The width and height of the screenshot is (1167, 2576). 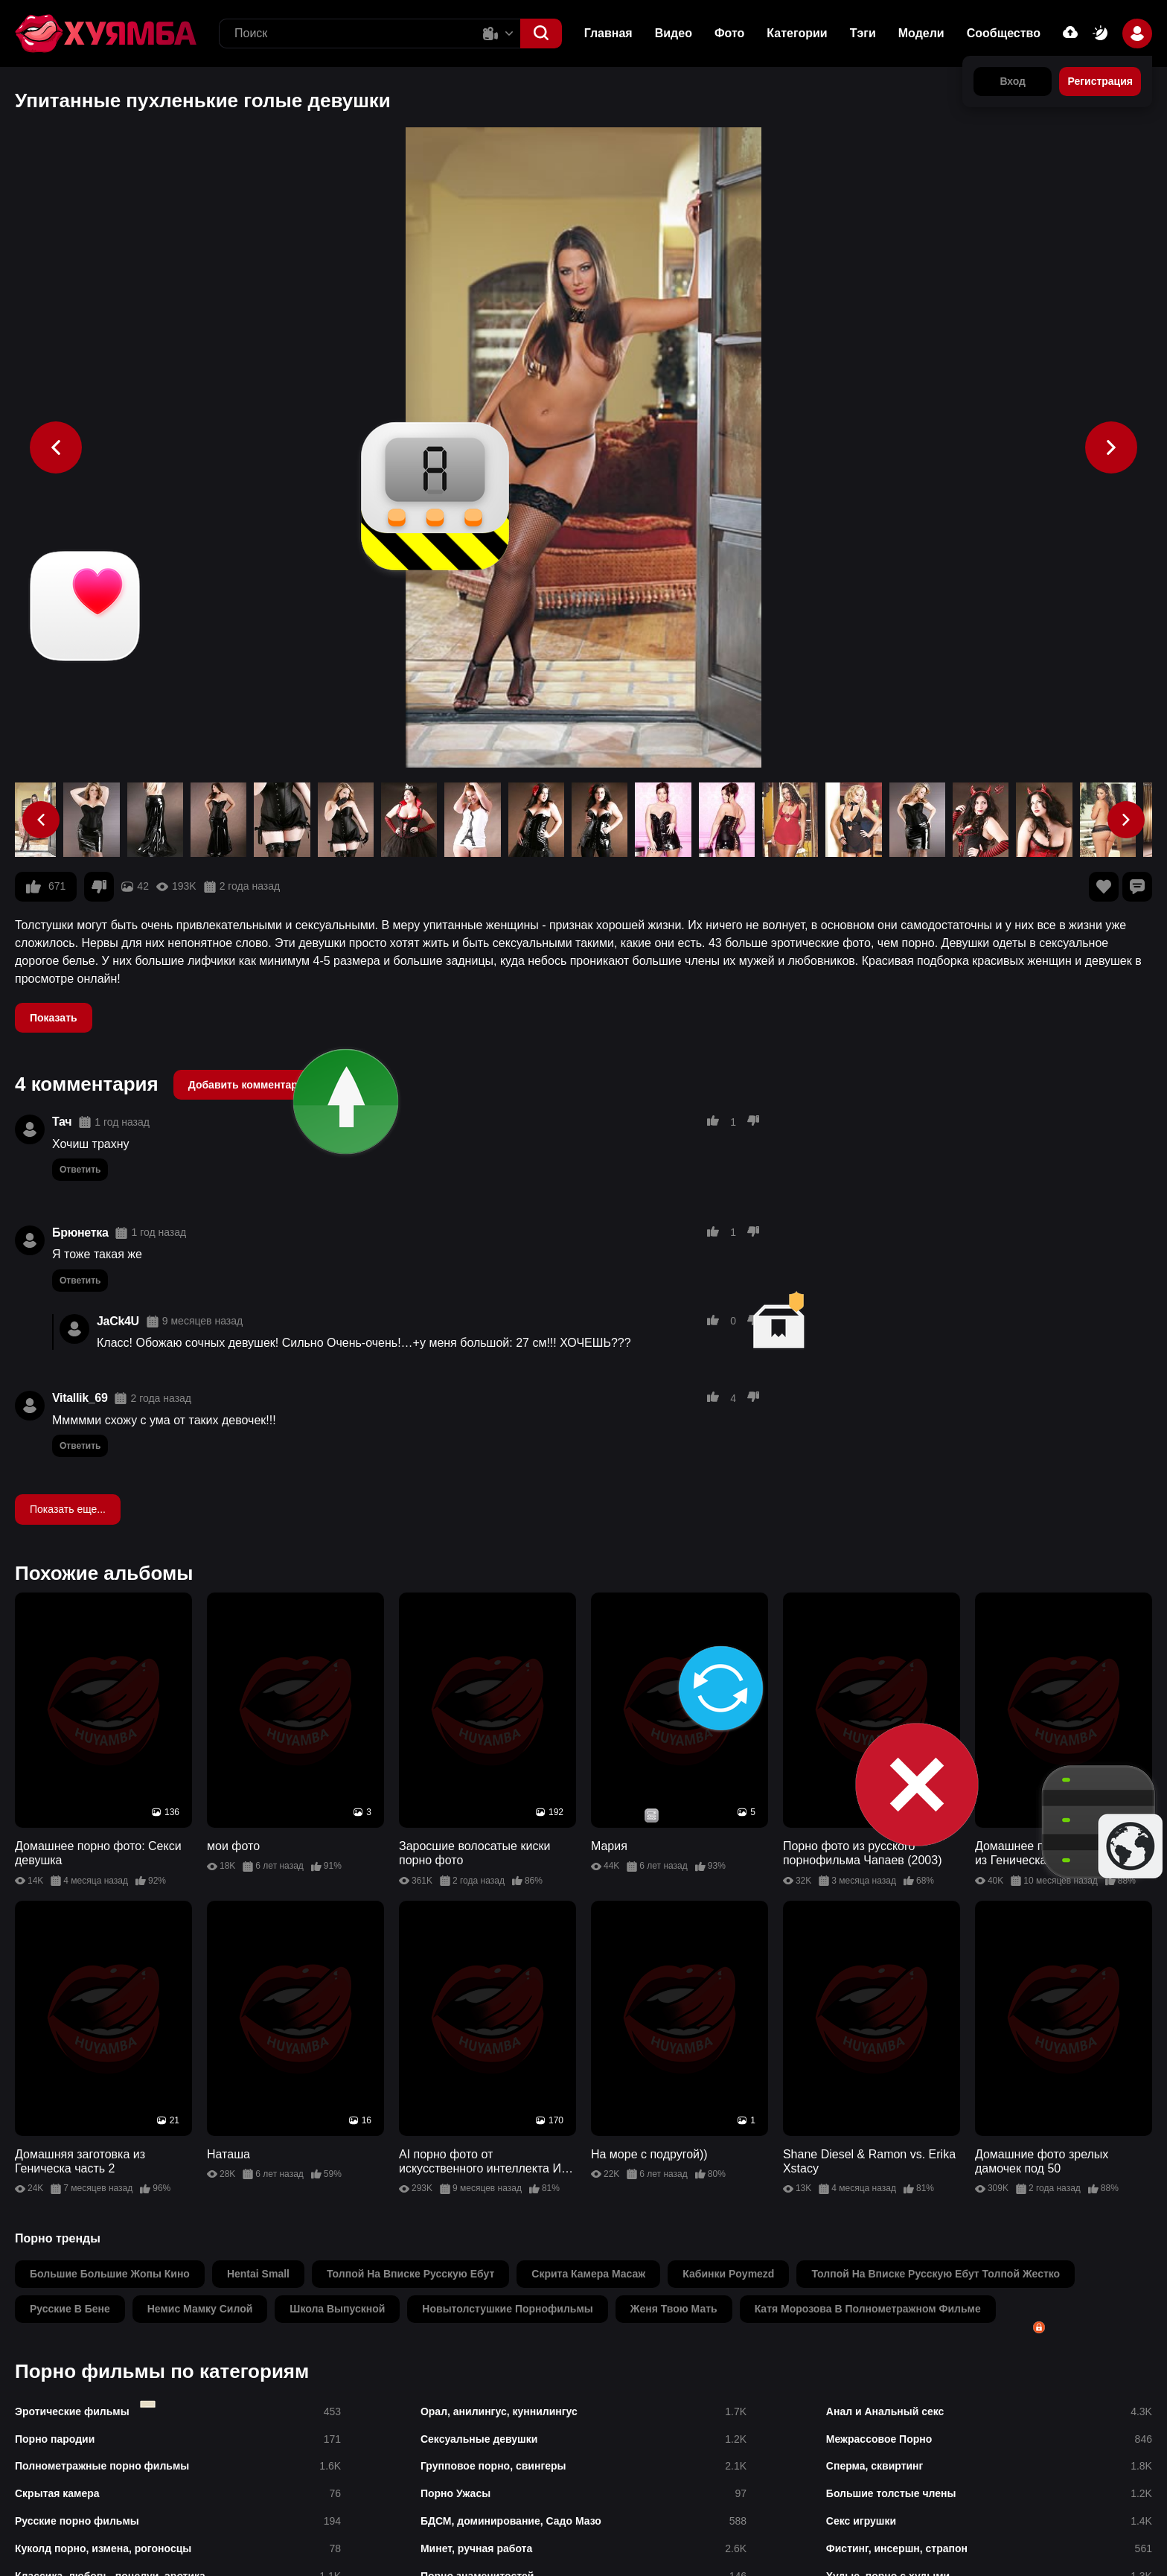 I want to click on indicates syncing in progress, so click(x=720, y=1688).